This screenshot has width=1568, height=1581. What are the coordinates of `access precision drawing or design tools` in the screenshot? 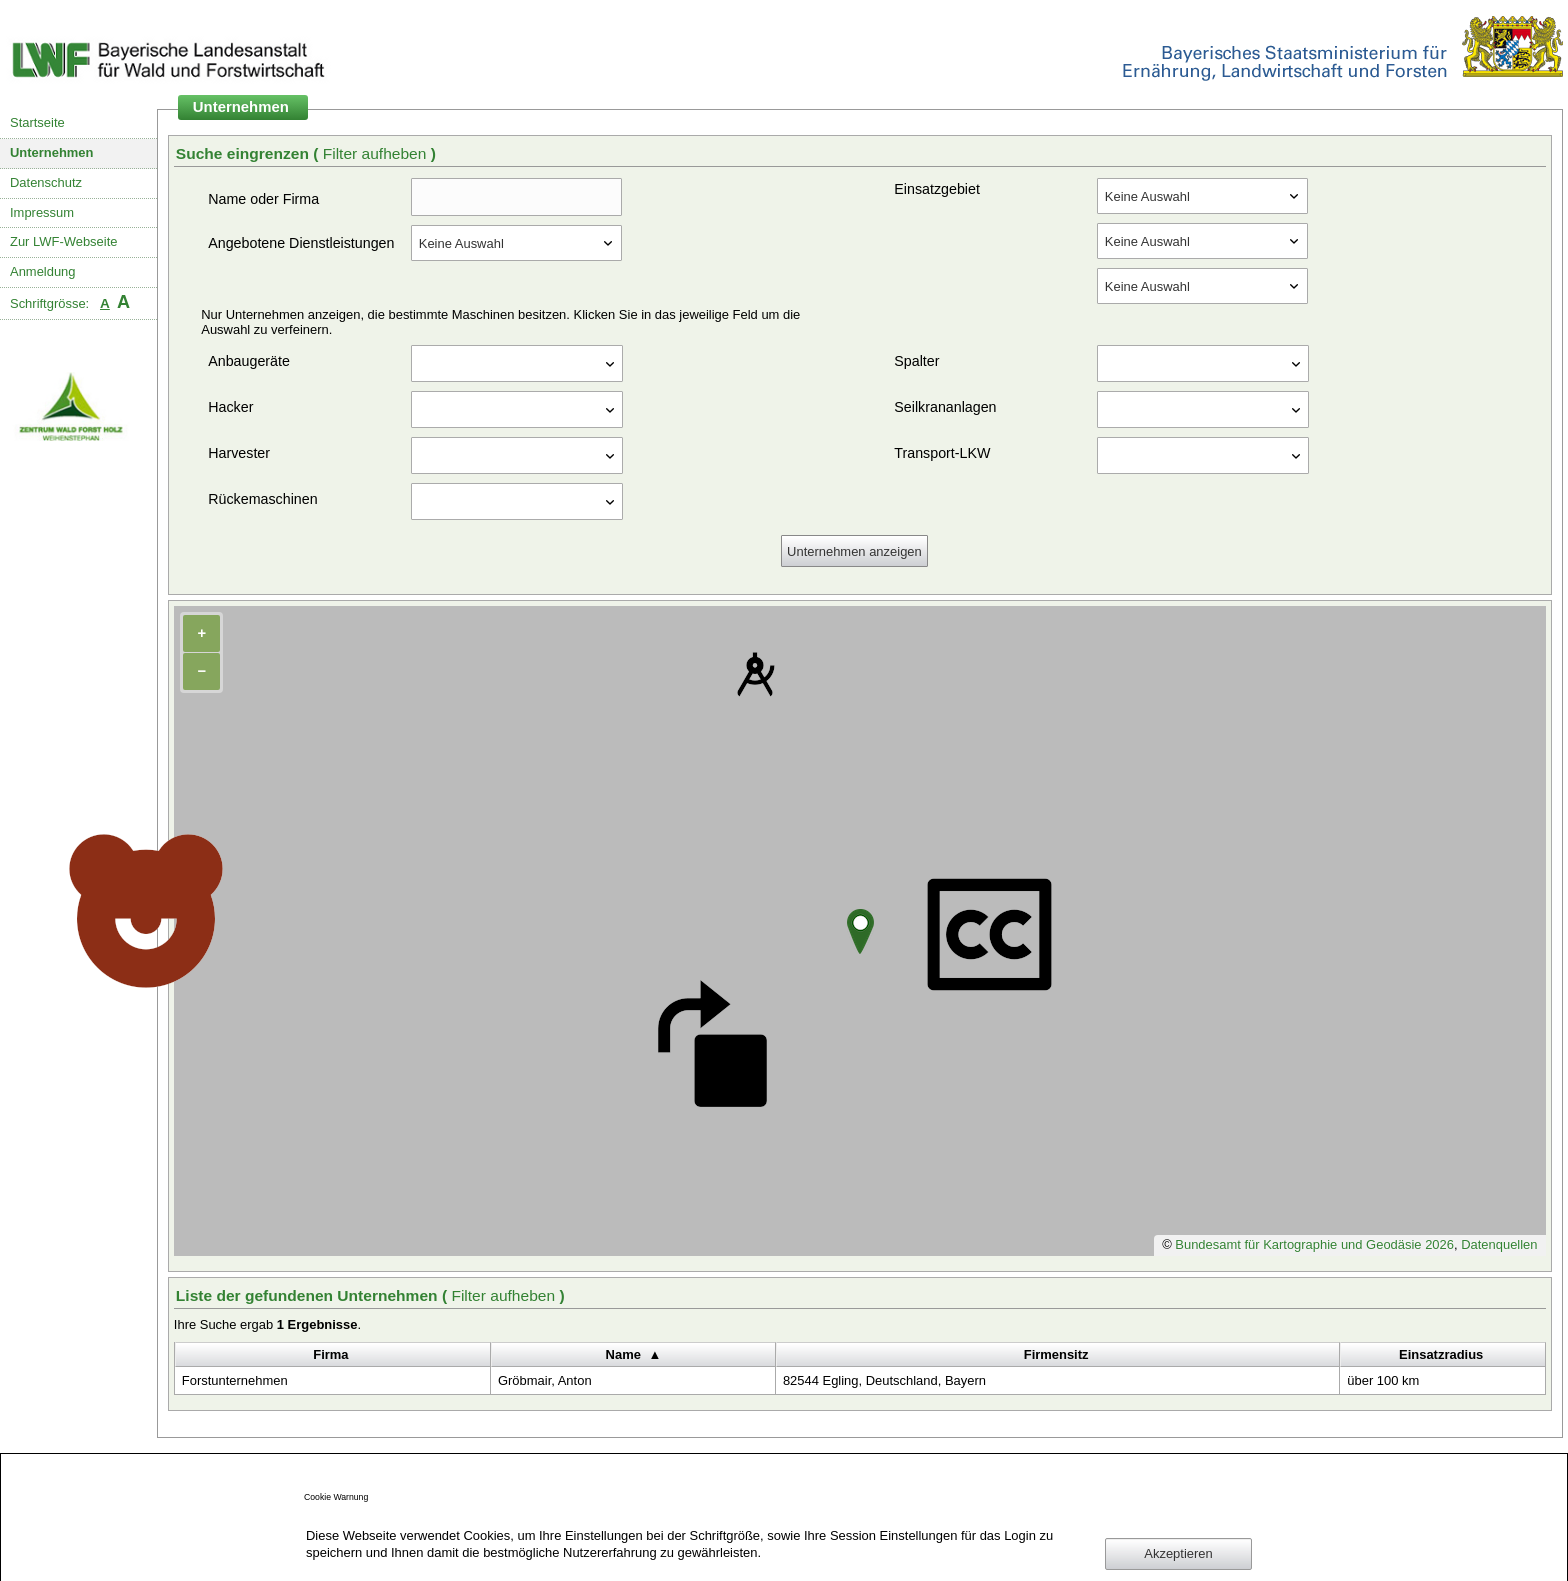 It's located at (755, 674).